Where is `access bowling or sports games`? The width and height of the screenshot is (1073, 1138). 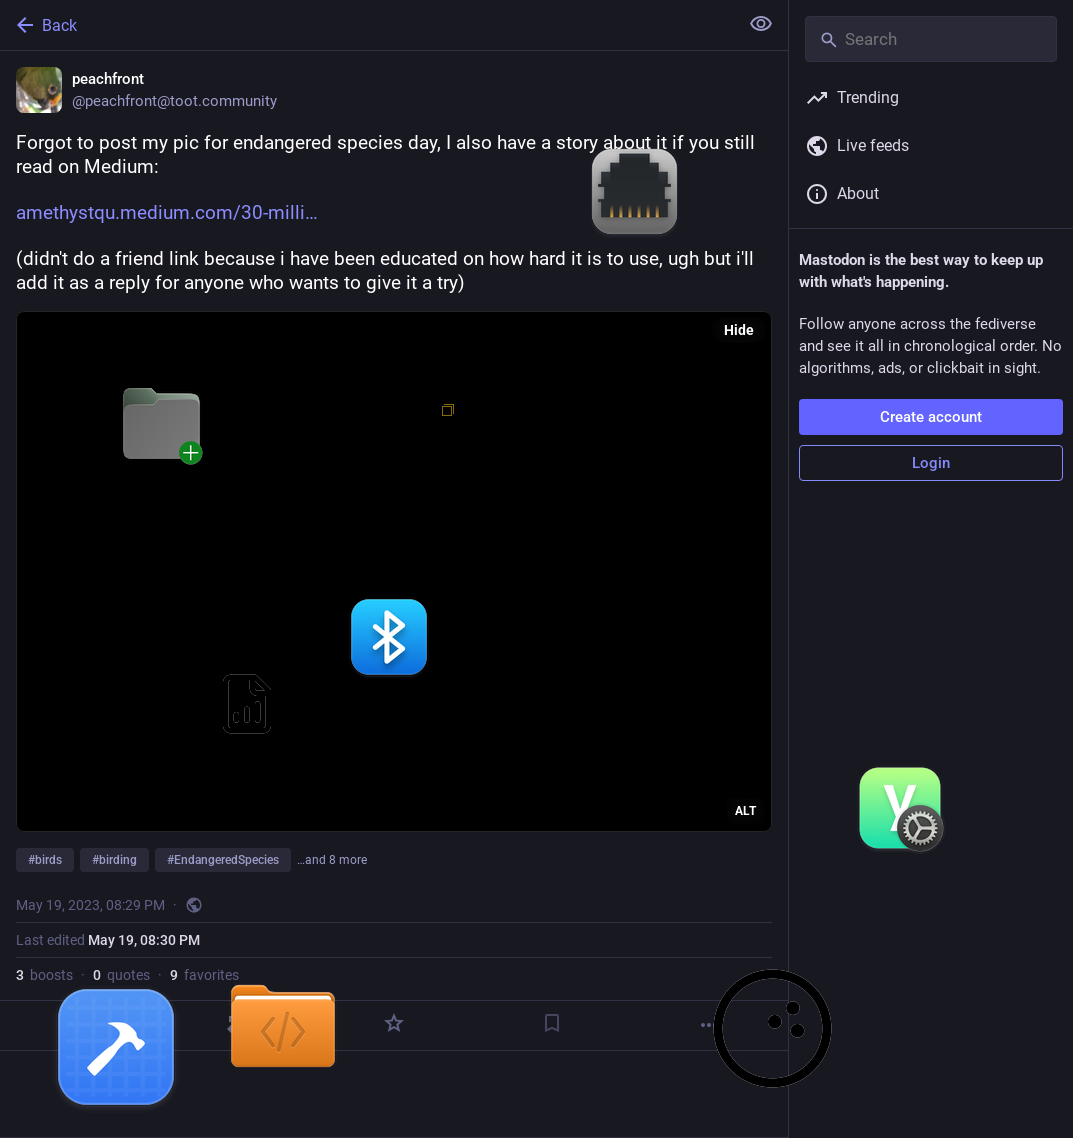 access bowling or sports games is located at coordinates (772, 1028).